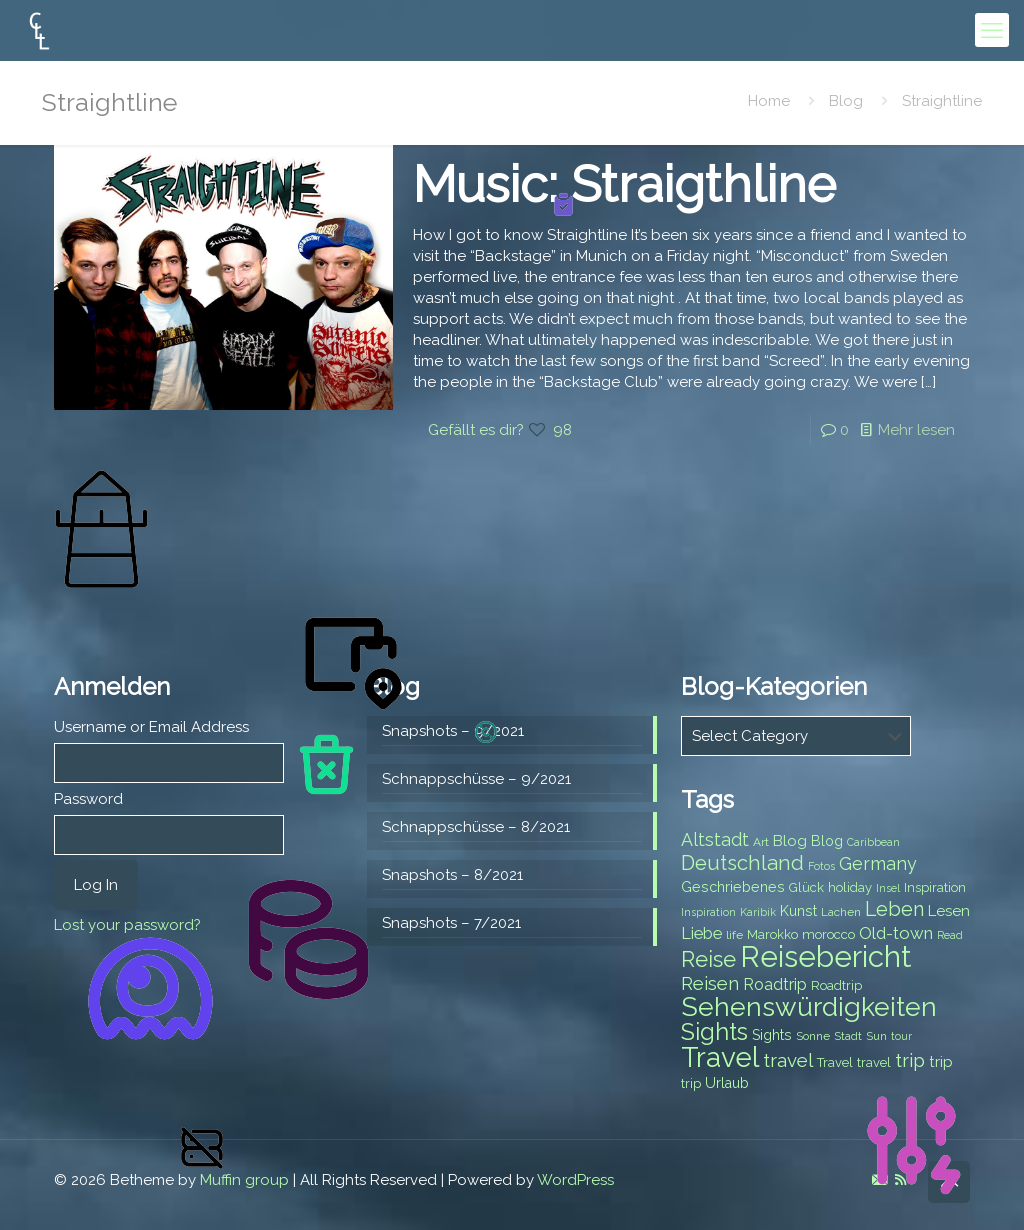  What do you see at coordinates (150, 988) in the screenshot?
I see `livewire framework branding` at bounding box center [150, 988].